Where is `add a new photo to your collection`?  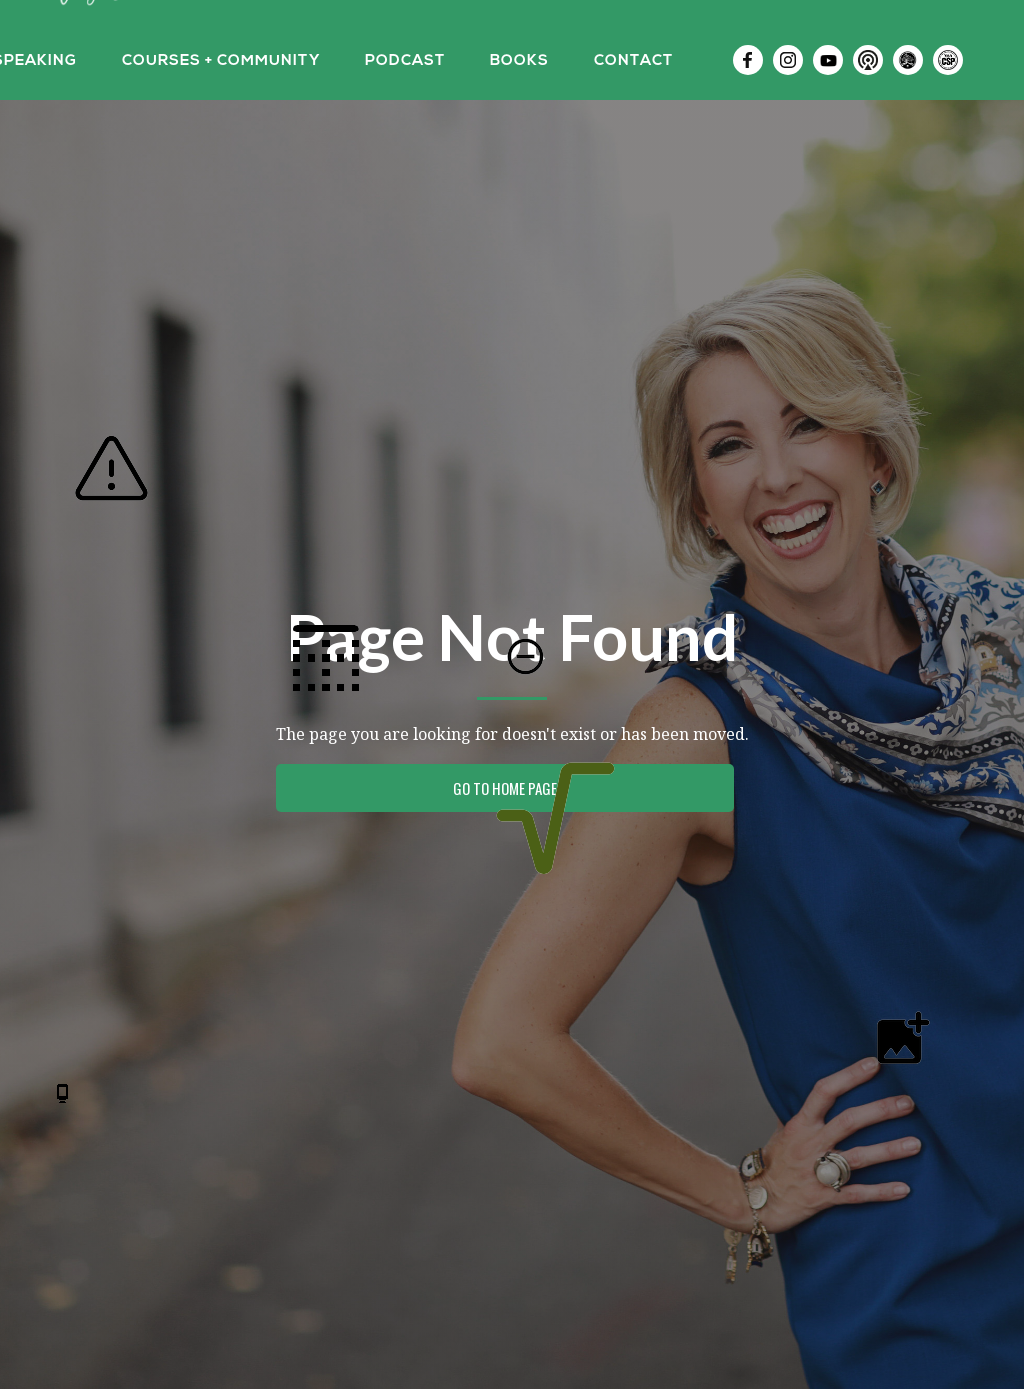 add a new photo to your collection is located at coordinates (902, 1039).